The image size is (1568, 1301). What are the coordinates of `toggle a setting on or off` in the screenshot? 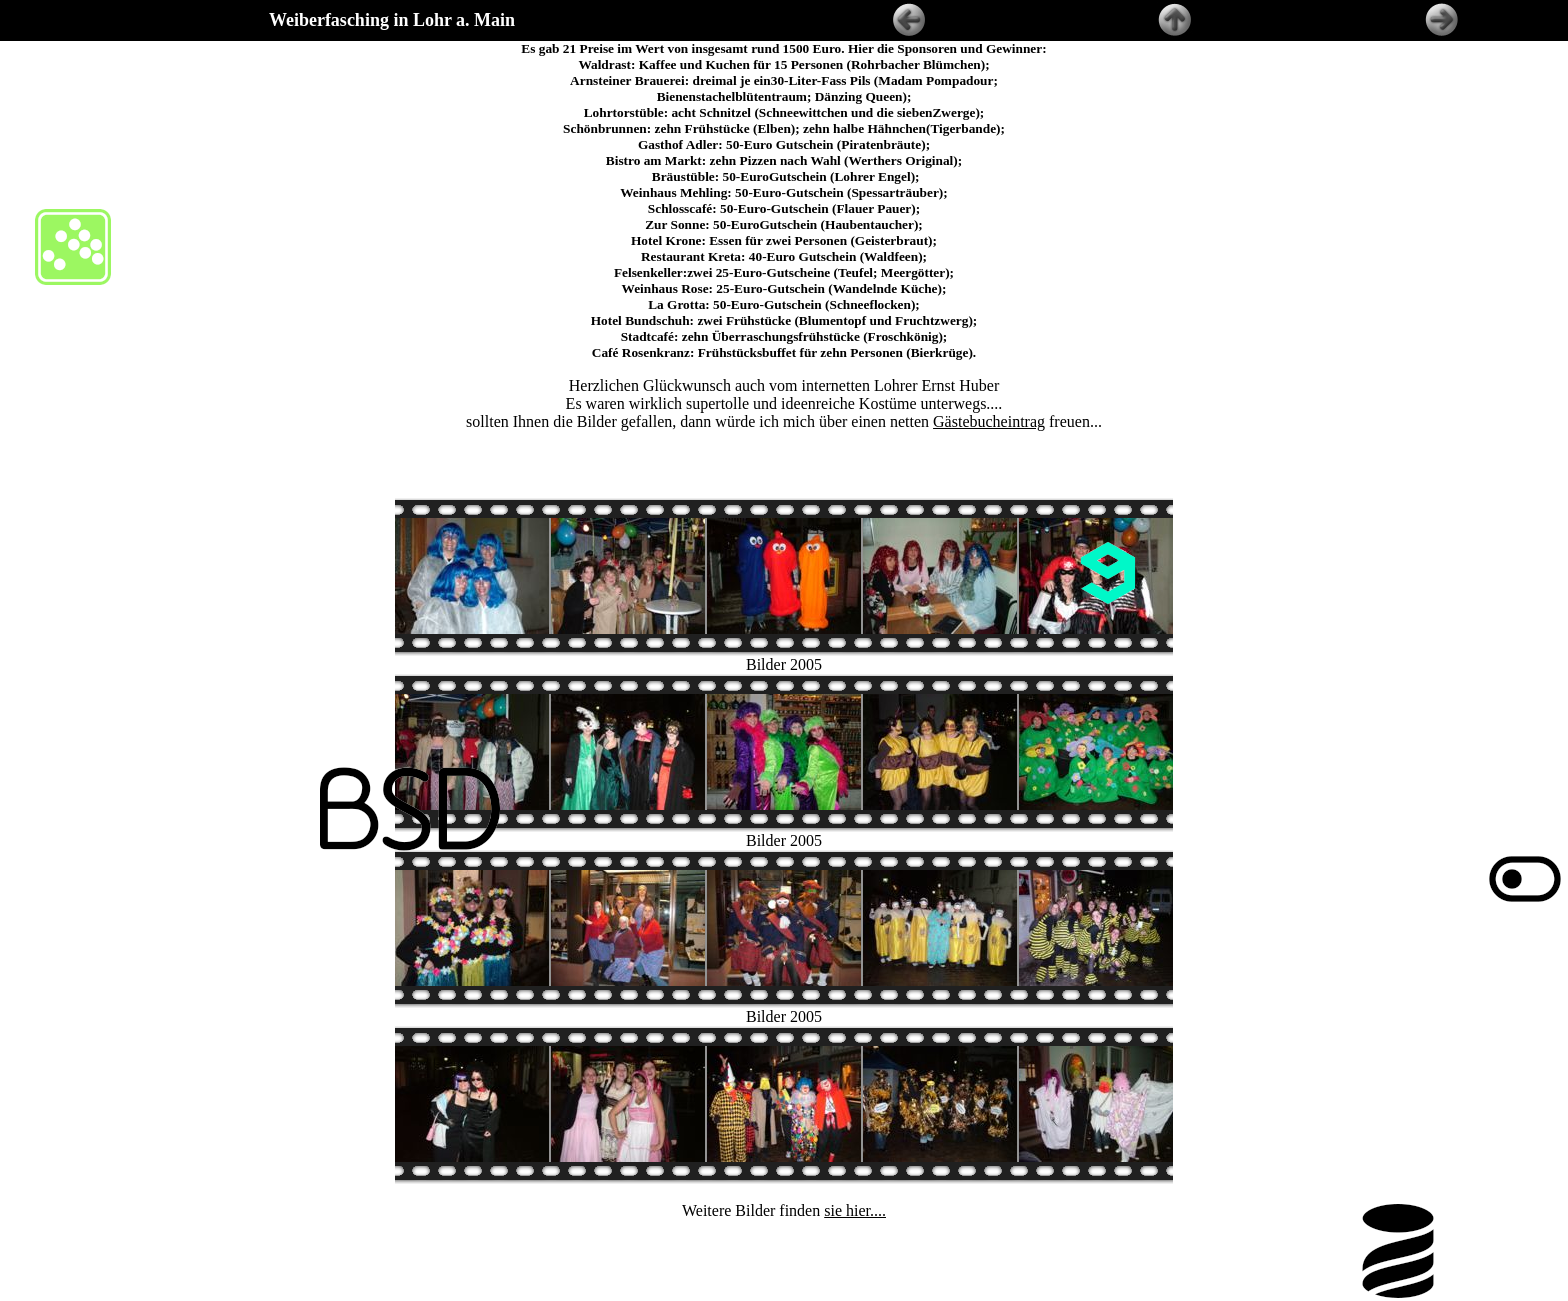 It's located at (1525, 879).